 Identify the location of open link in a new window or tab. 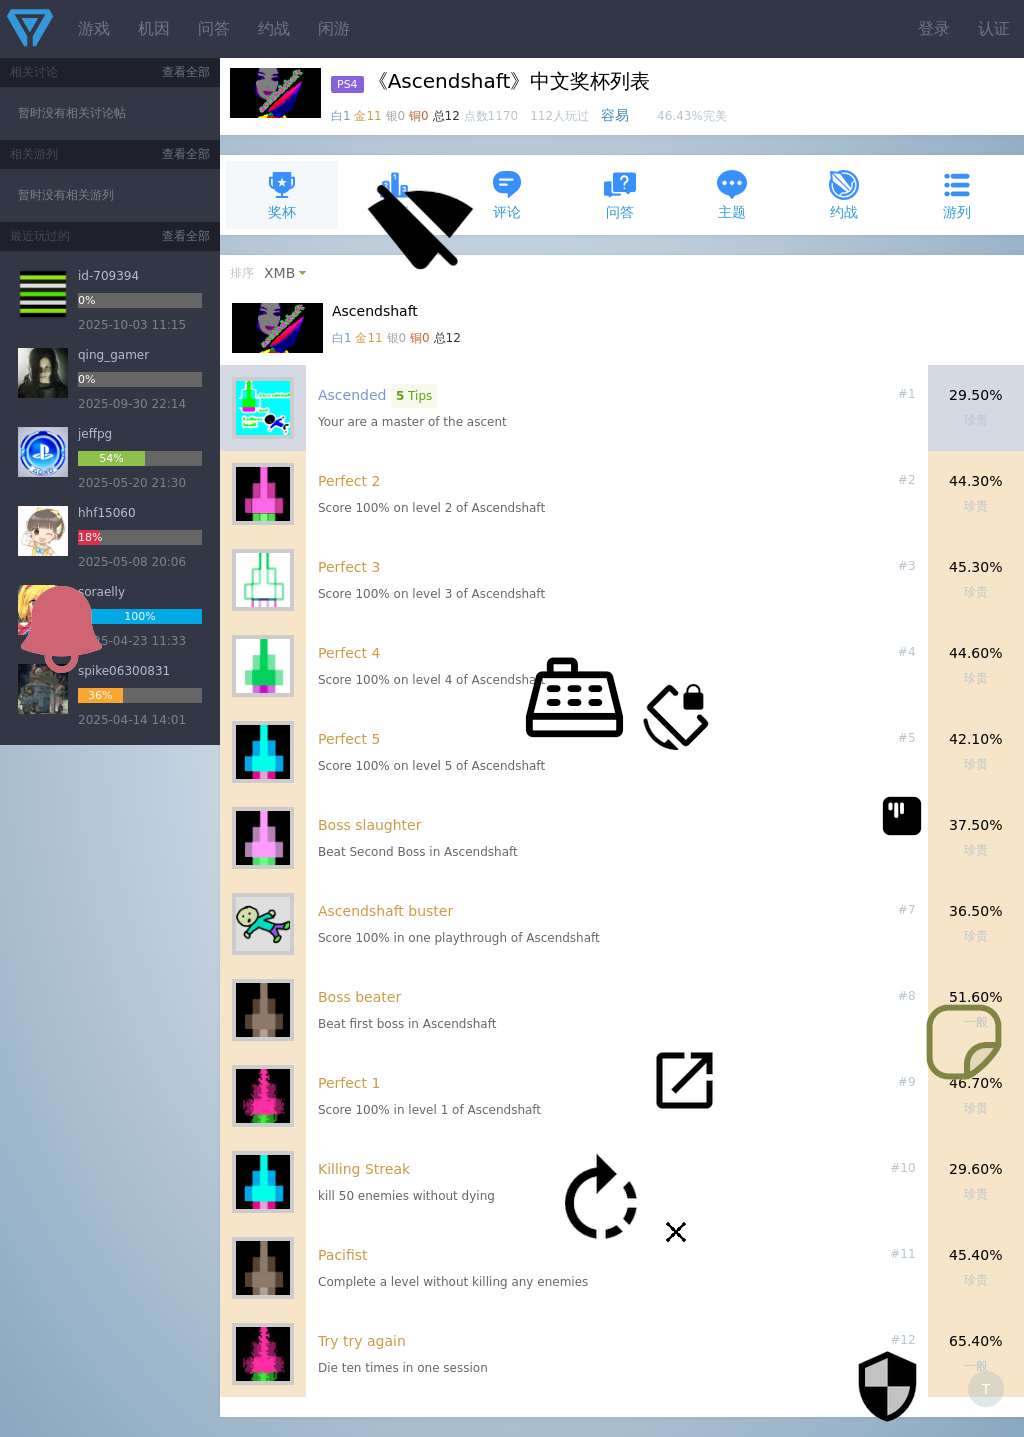
(684, 1080).